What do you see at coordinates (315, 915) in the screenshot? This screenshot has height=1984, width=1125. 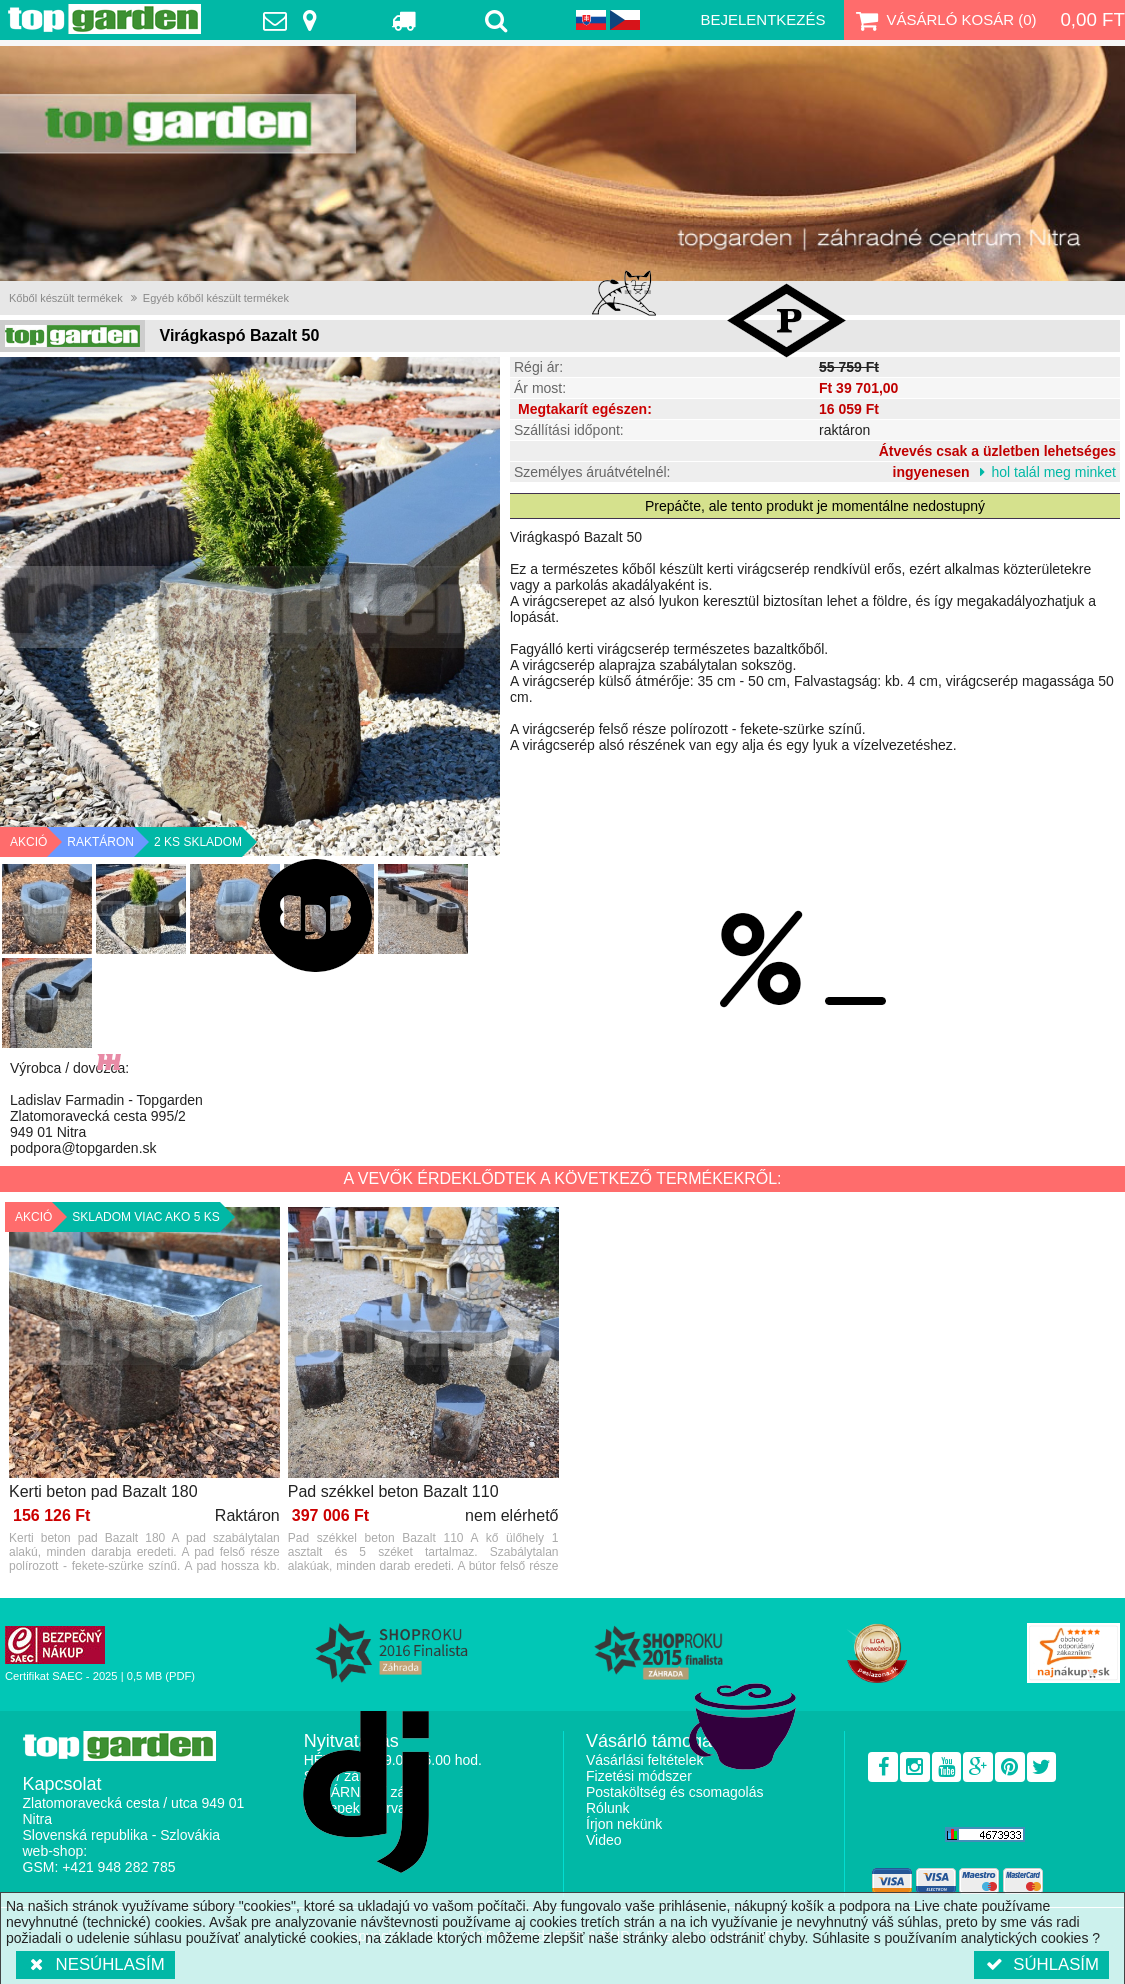 I see `EnterpriseDB company logo` at bounding box center [315, 915].